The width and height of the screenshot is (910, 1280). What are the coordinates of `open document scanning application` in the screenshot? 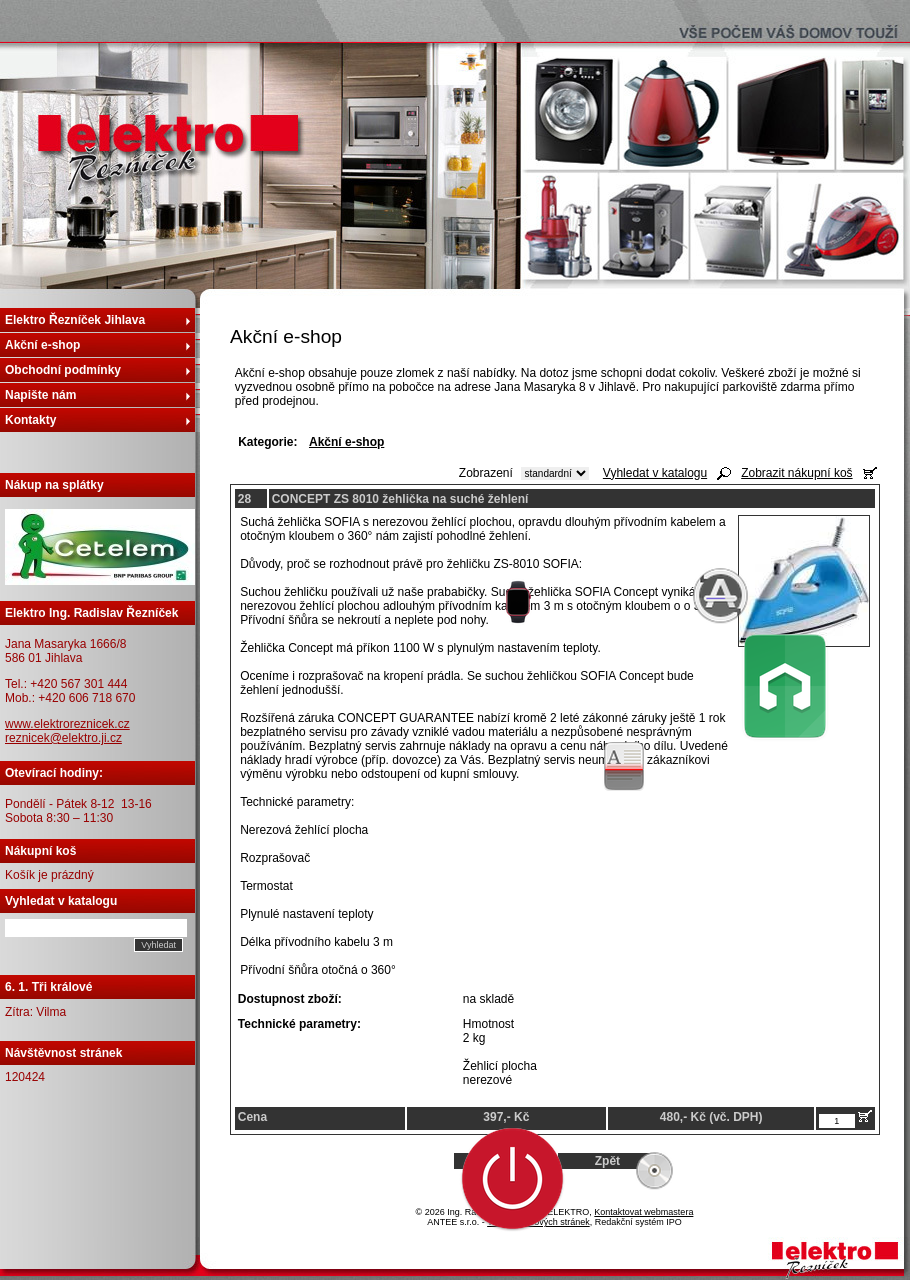 It's located at (624, 766).